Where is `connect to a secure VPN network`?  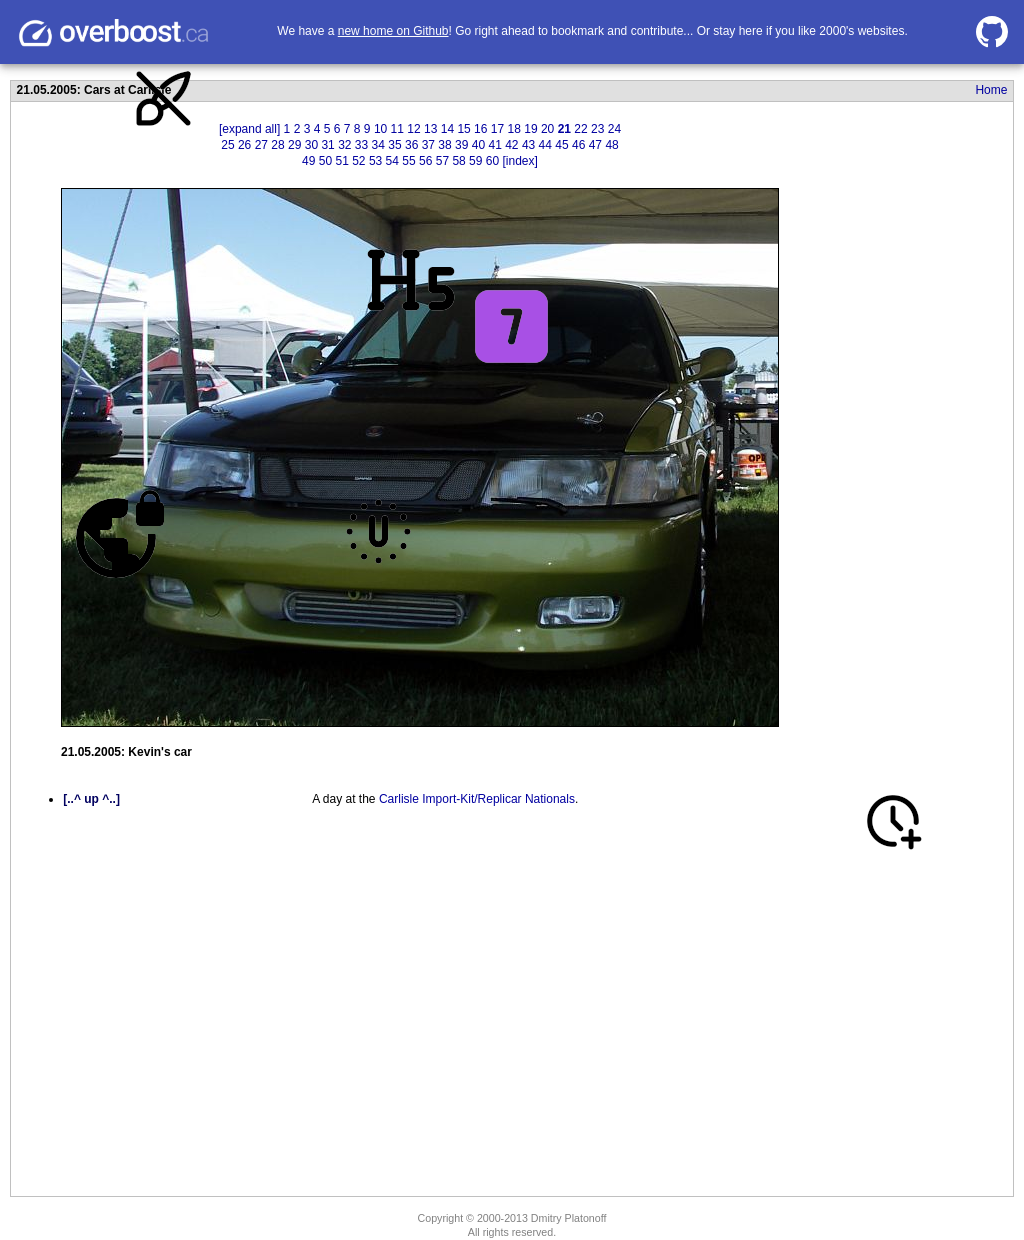 connect to a secure VPN network is located at coordinates (120, 534).